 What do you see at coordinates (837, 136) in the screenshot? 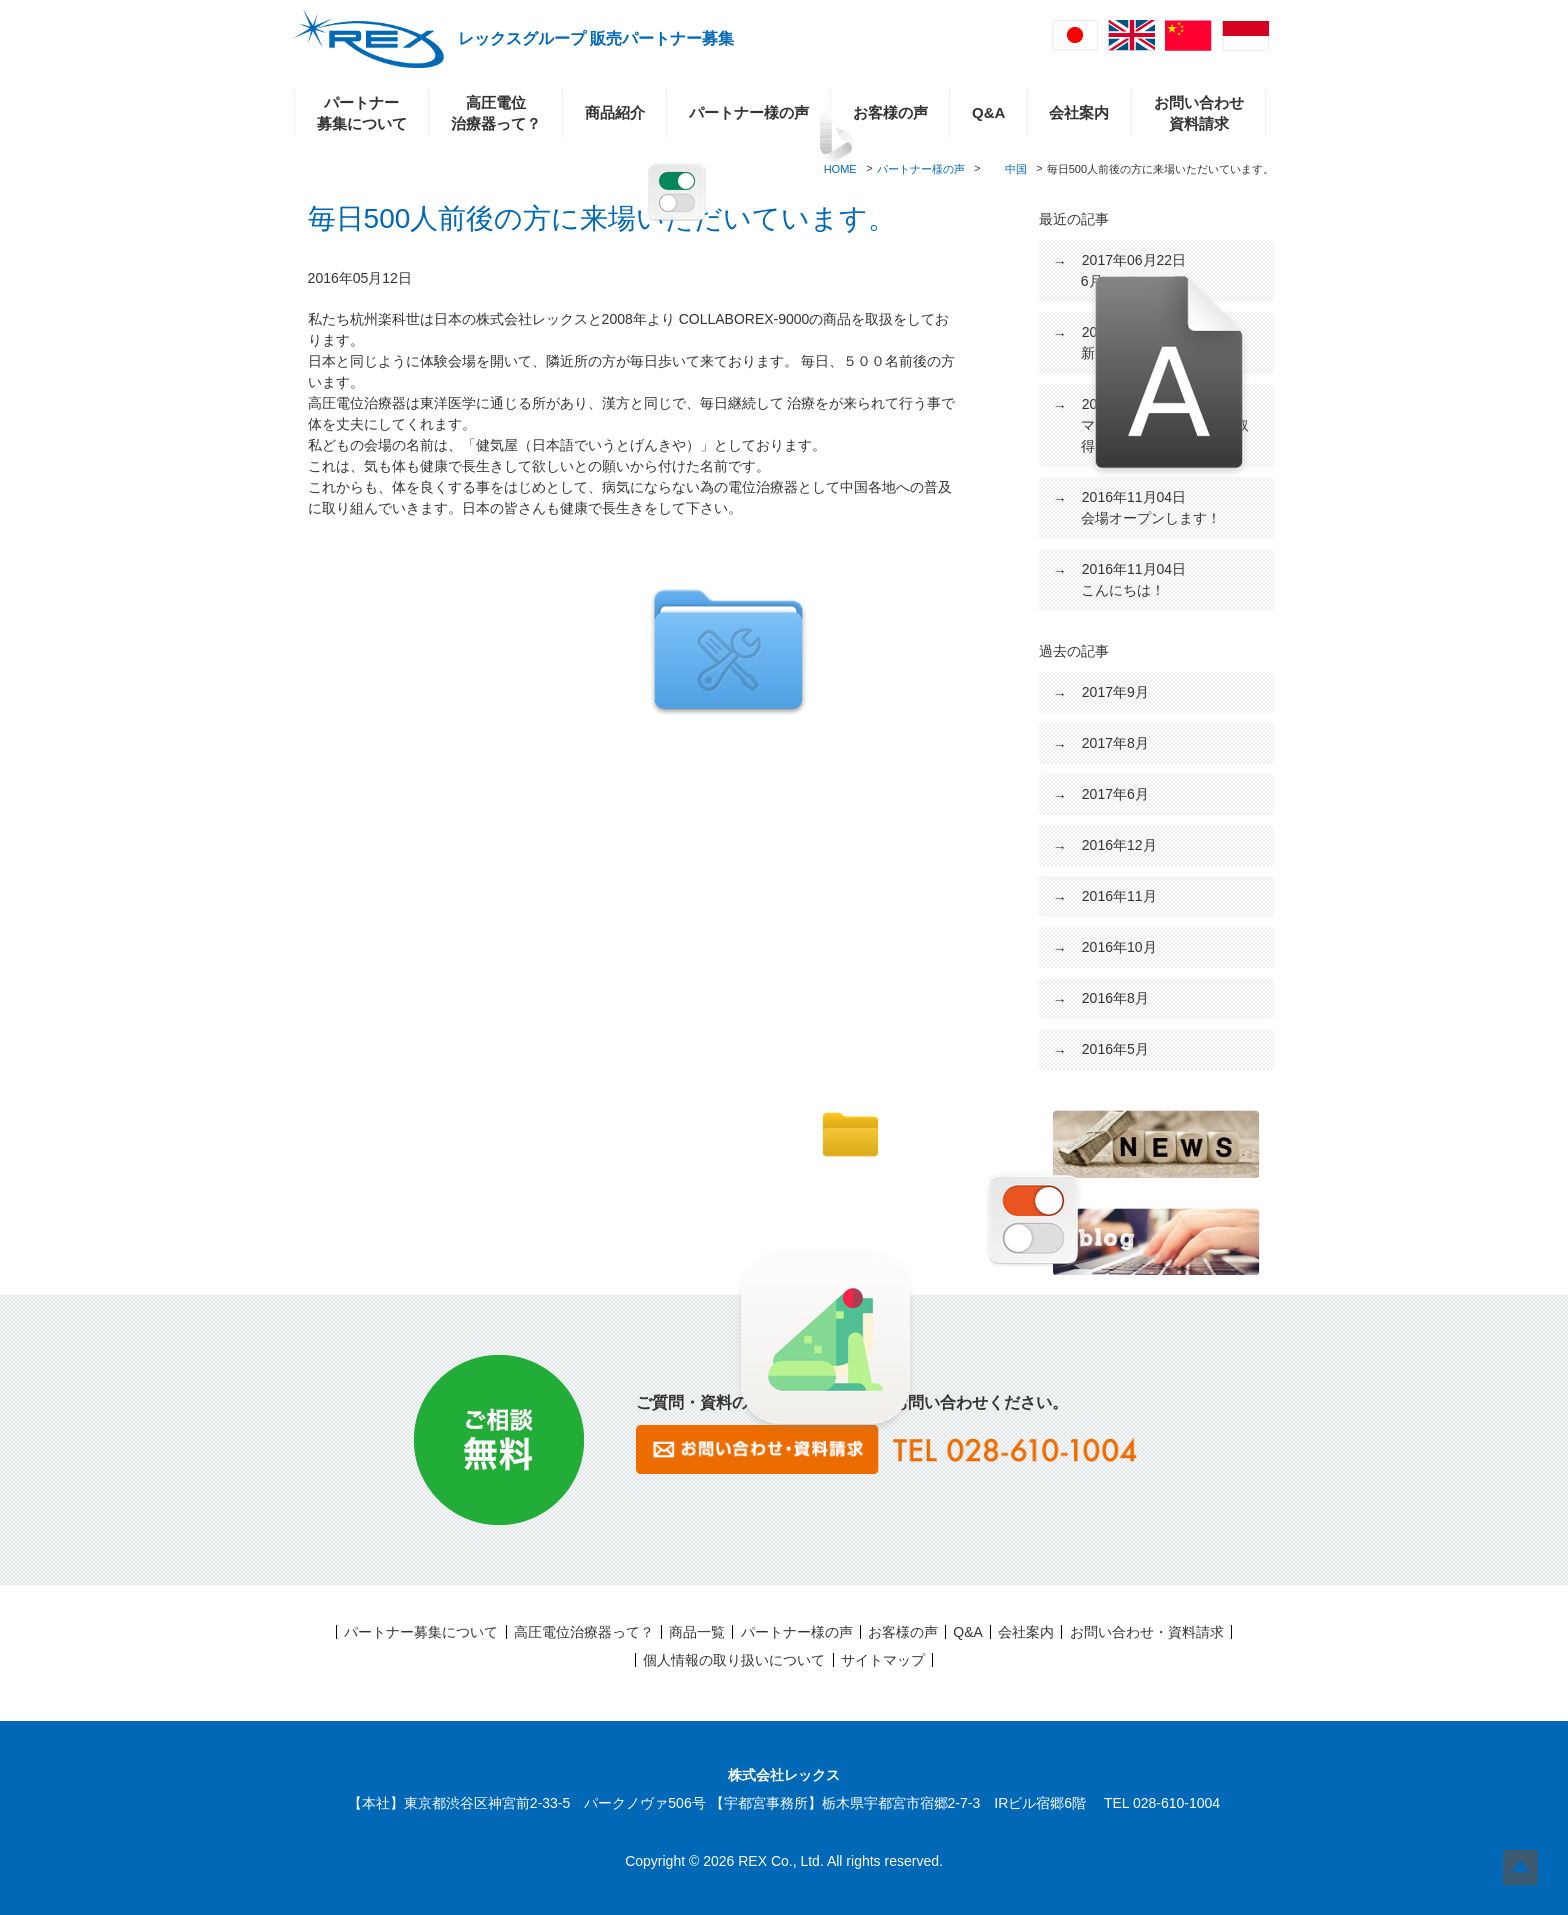
I see `open microsoft bing search app` at bounding box center [837, 136].